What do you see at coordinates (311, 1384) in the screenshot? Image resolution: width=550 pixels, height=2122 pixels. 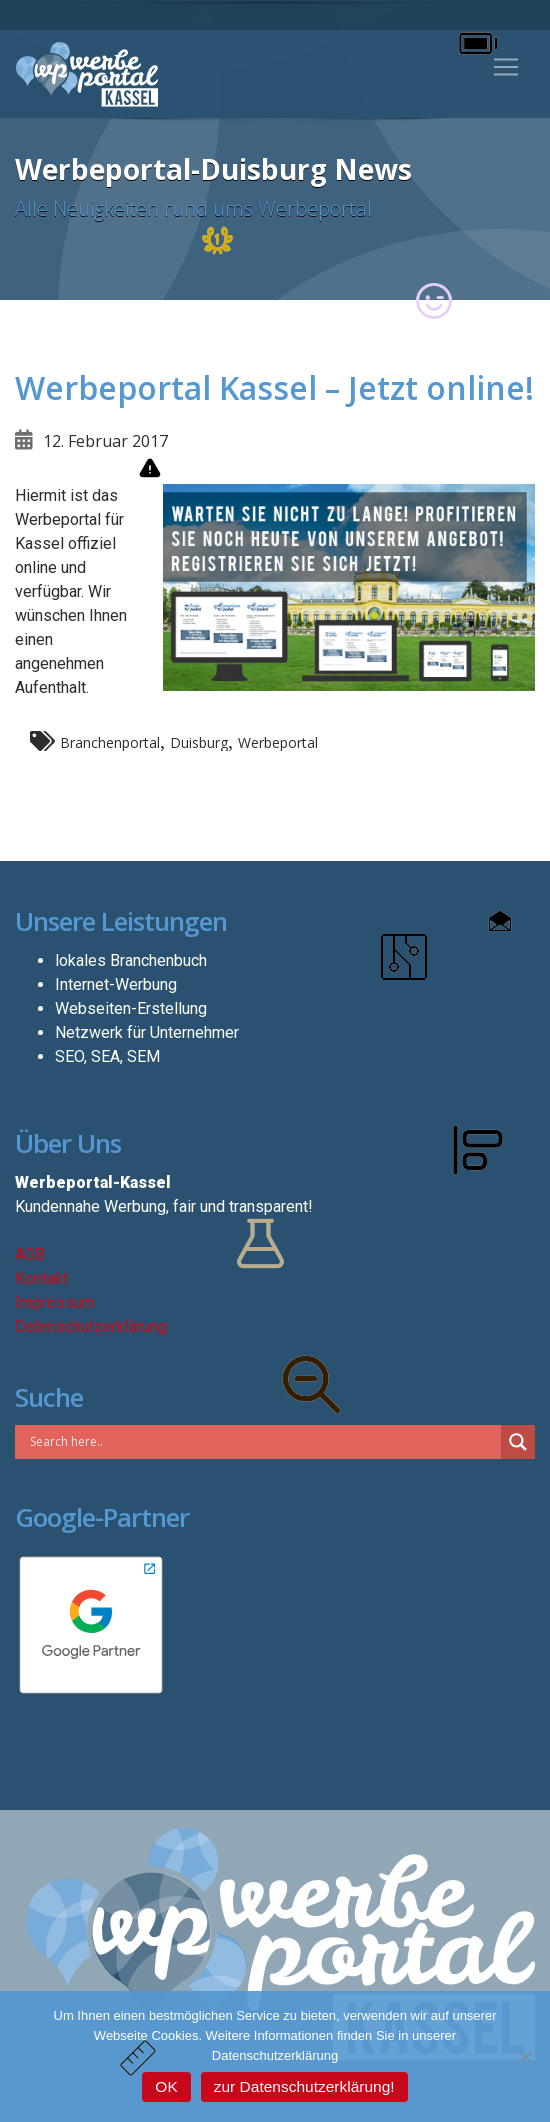 I see `zoom out to see more content` at bounding box center [311, 1384].